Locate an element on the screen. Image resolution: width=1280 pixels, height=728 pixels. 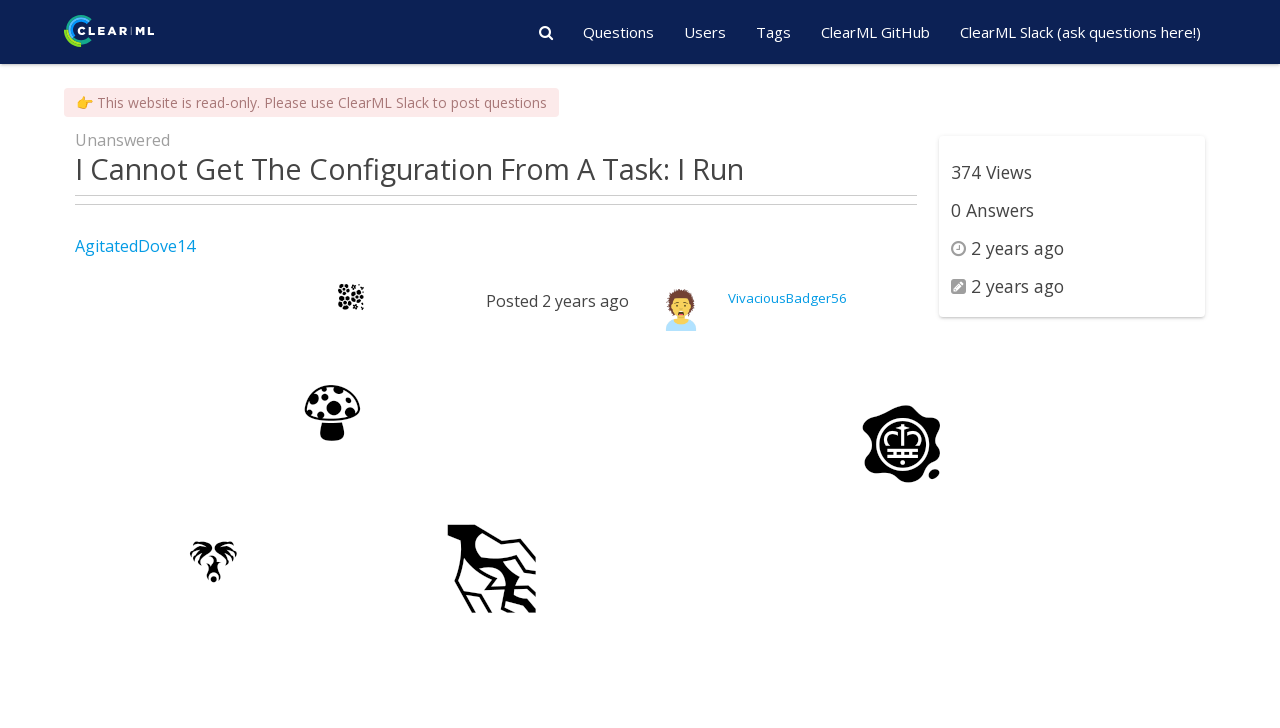
ignite or activate a fire-related feature is located at coordinates (213, 559).